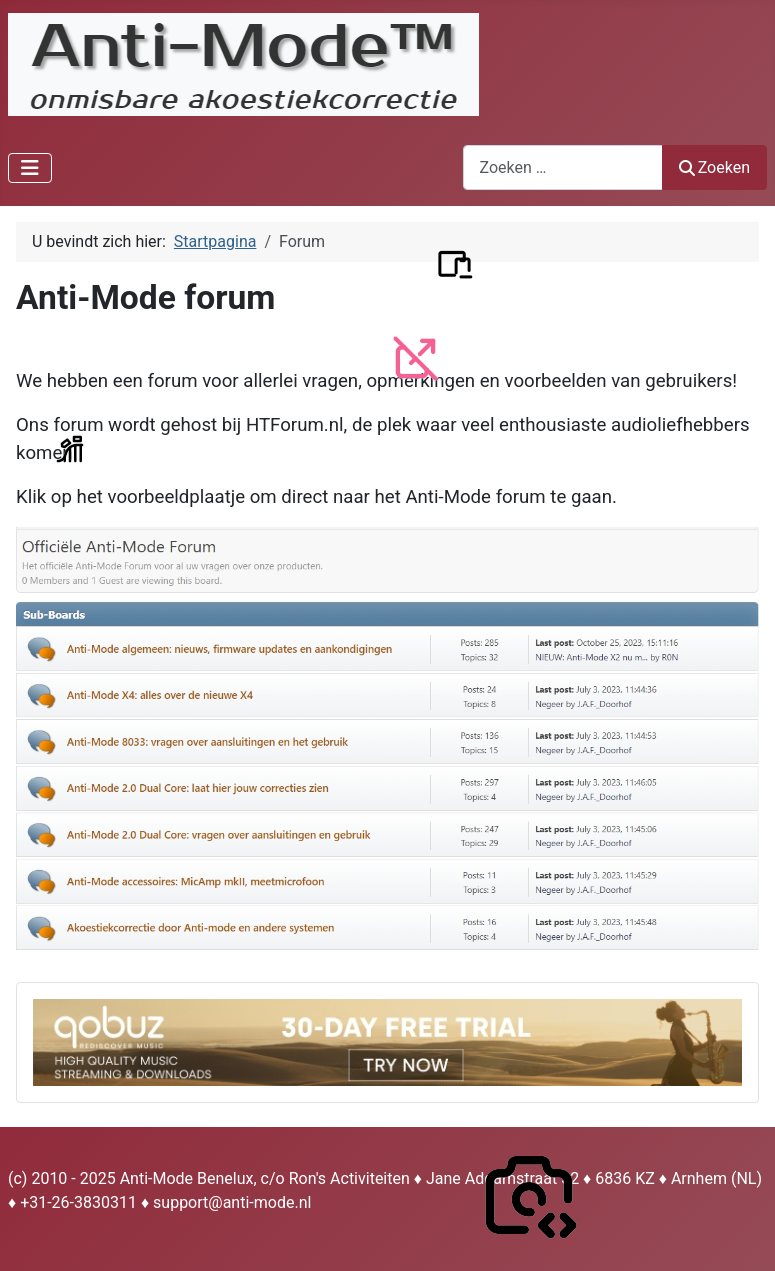 This screenshot has width=775, height=1271. I want to click on browse amusement park attractions, so click(70, 449).